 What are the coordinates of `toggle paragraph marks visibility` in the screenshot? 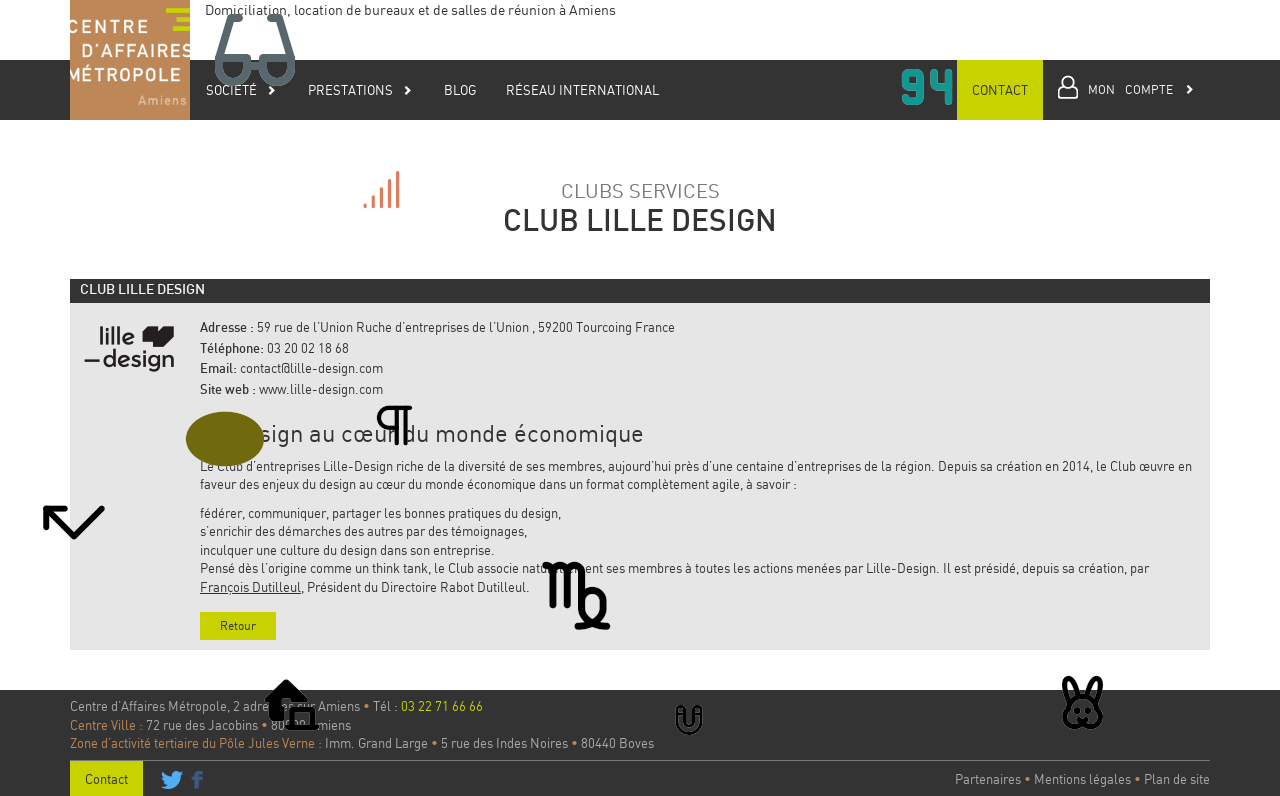 It's located at (394, 425).